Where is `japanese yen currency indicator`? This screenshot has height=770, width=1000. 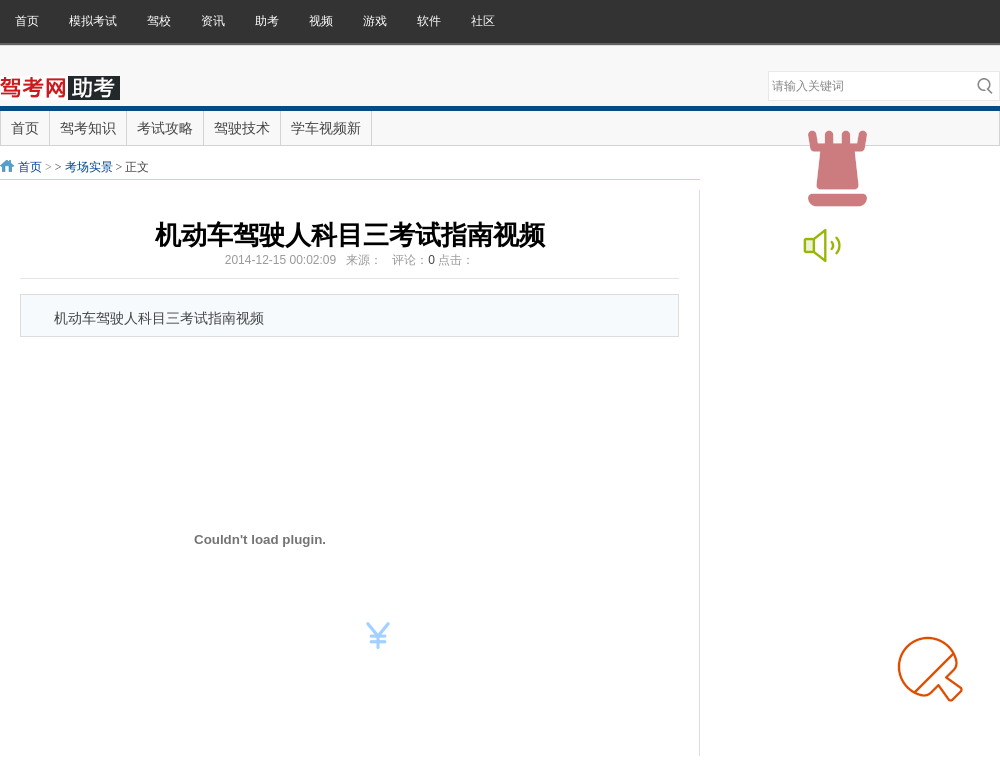 japanese yen currency indicator is located at coordinates (378, 635).